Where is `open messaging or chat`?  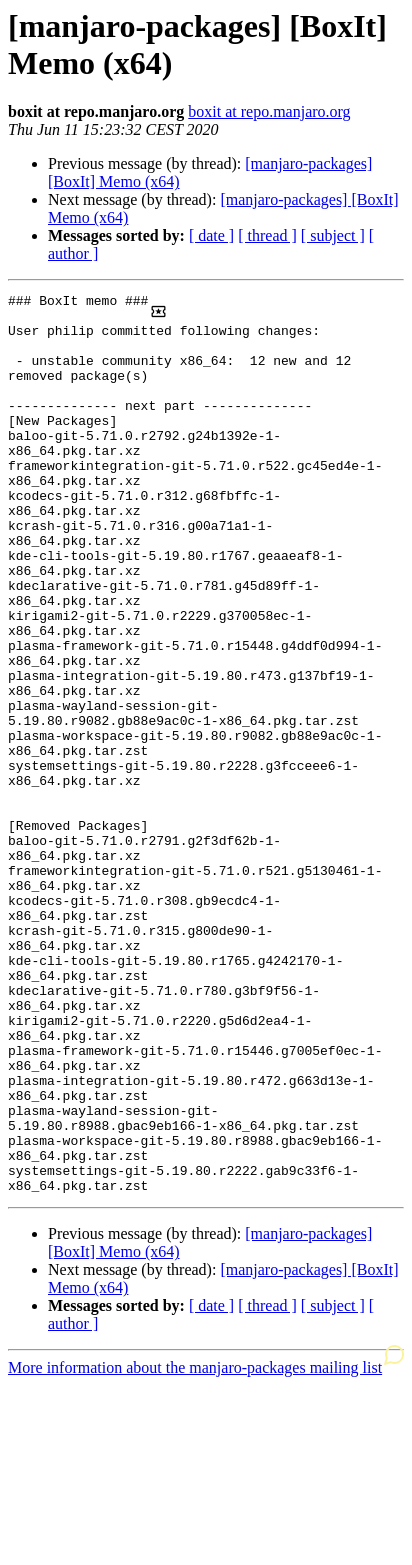 open messaging or chat is located at coordinates (394, 1355).